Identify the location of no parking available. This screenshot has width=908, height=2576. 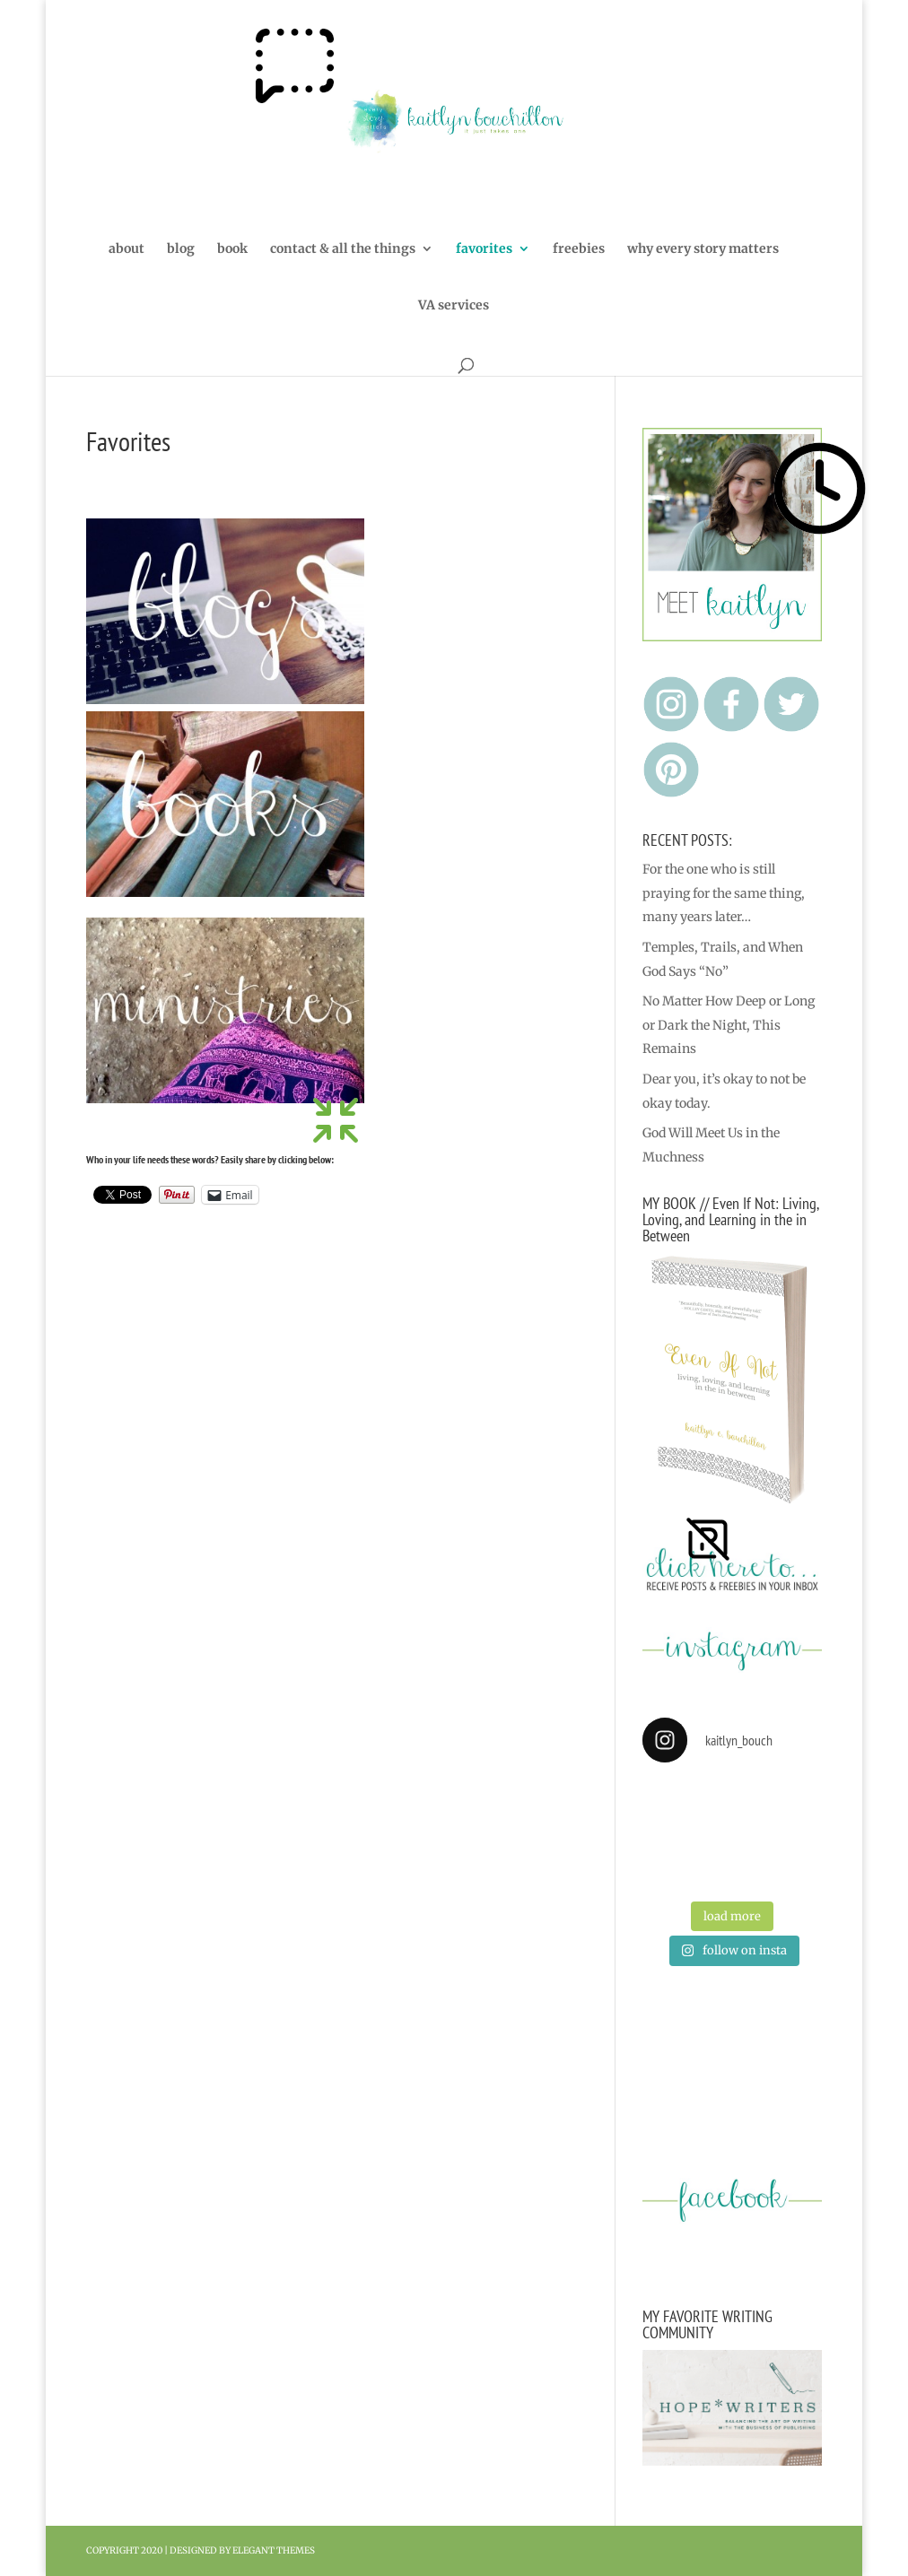
(708, 1539).